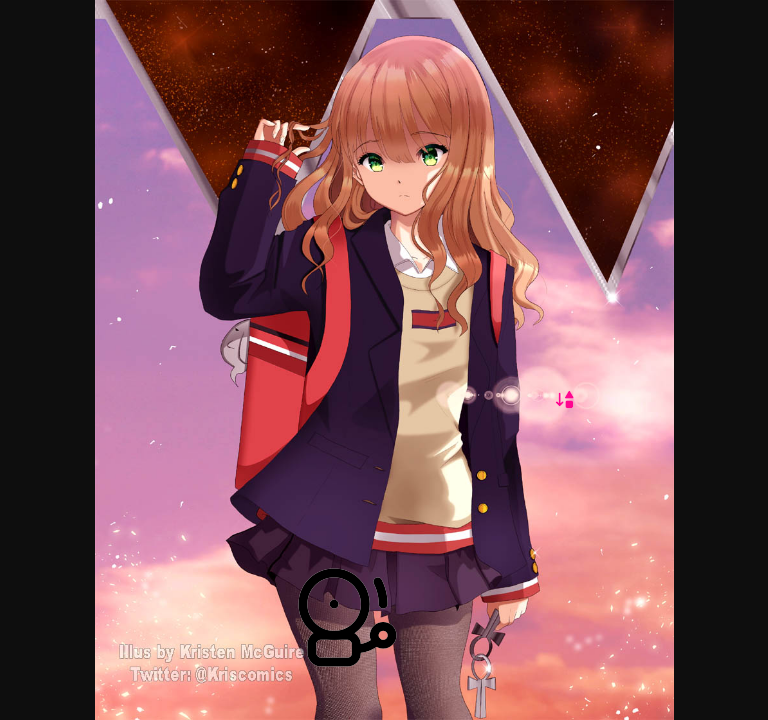 The image size is (768, 720). Describe the element at coordinates (564, 399) in the screenshot. I see `sort items by shape in descending order` at that location.